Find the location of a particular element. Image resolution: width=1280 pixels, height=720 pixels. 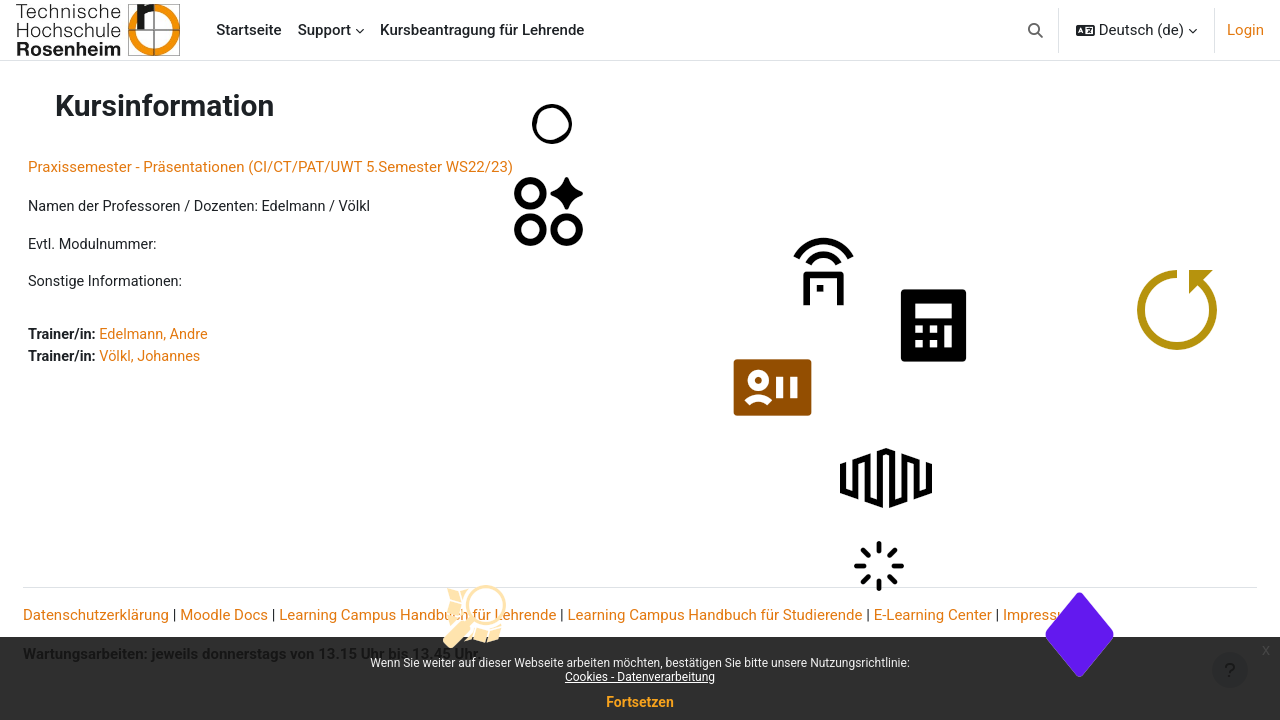

open OpenStreetMap application is located at coordinates (474, 616).